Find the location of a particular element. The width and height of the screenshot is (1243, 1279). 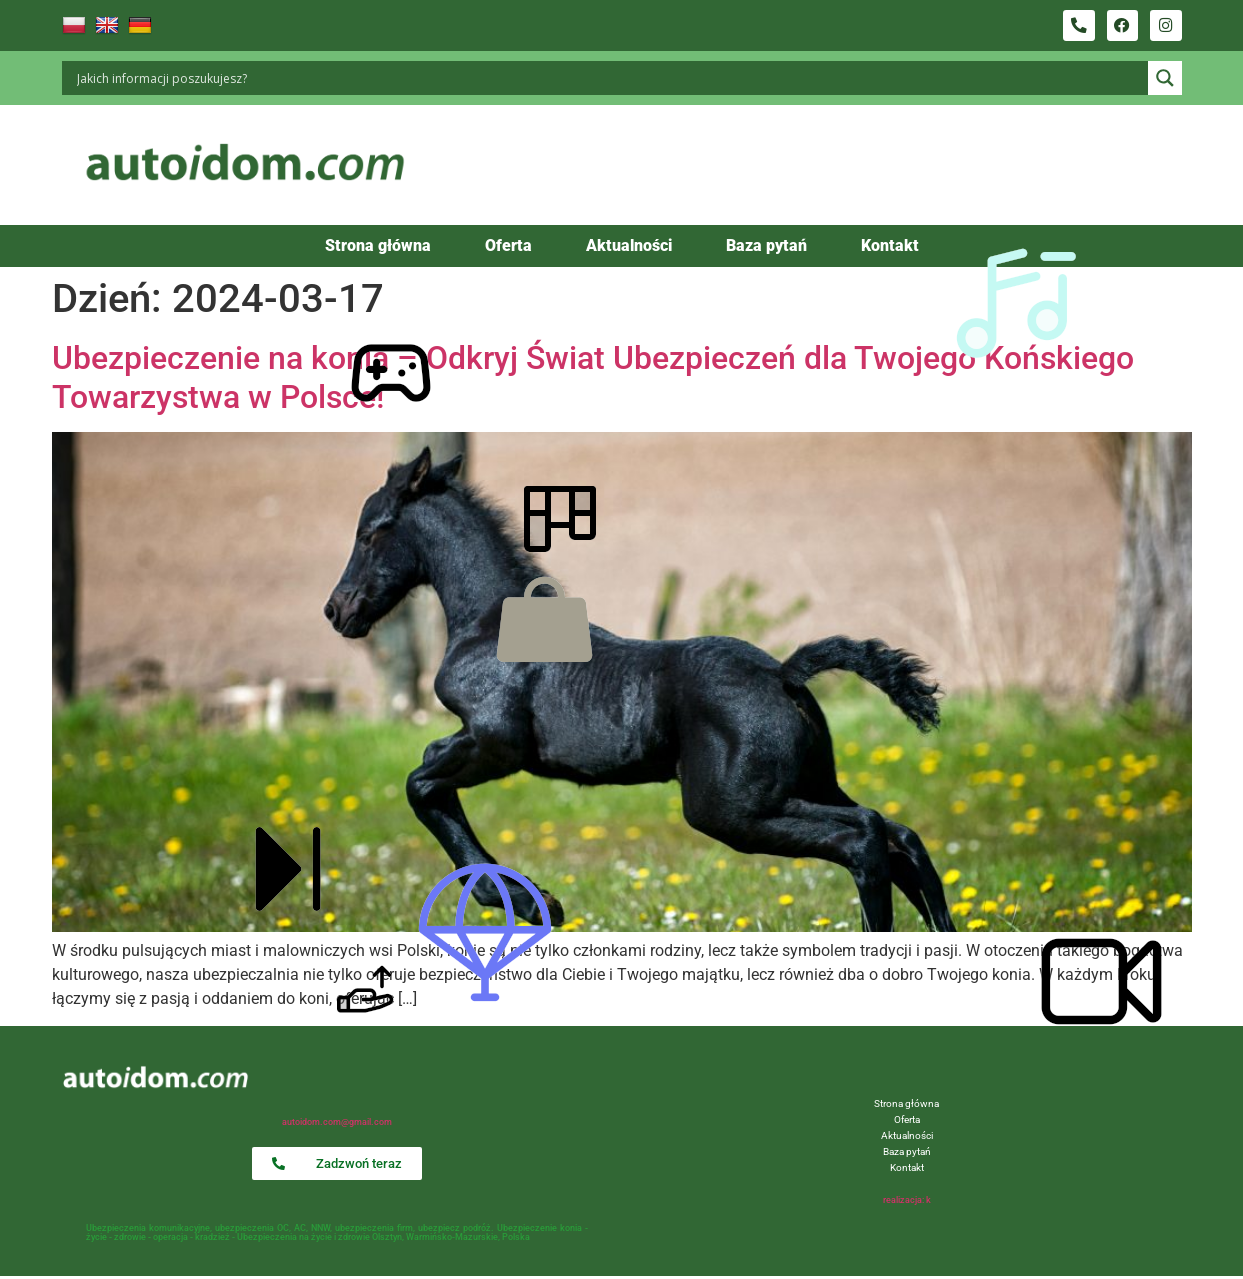

view kanban board is located at coordinates (560, 516).